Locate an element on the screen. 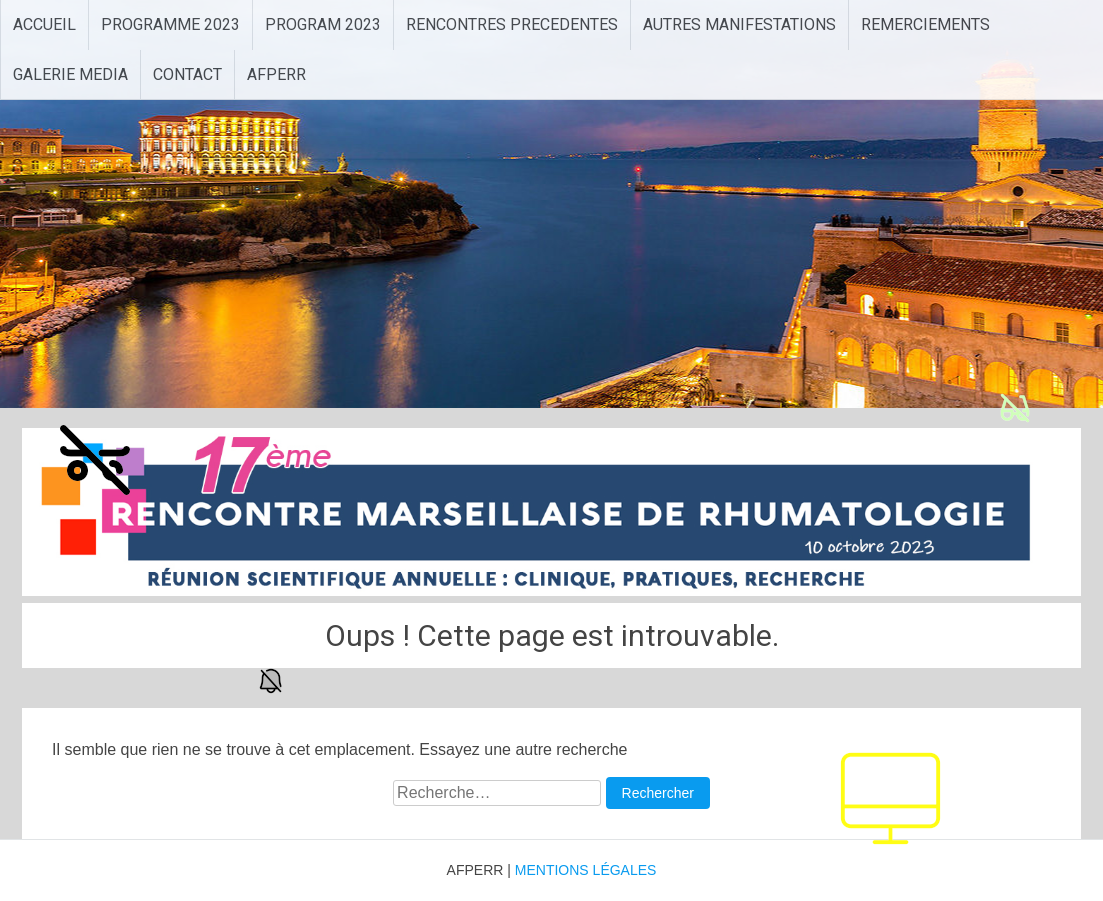 The image size is (1103, 901). mute notifications is located at coordinates (271, 681).